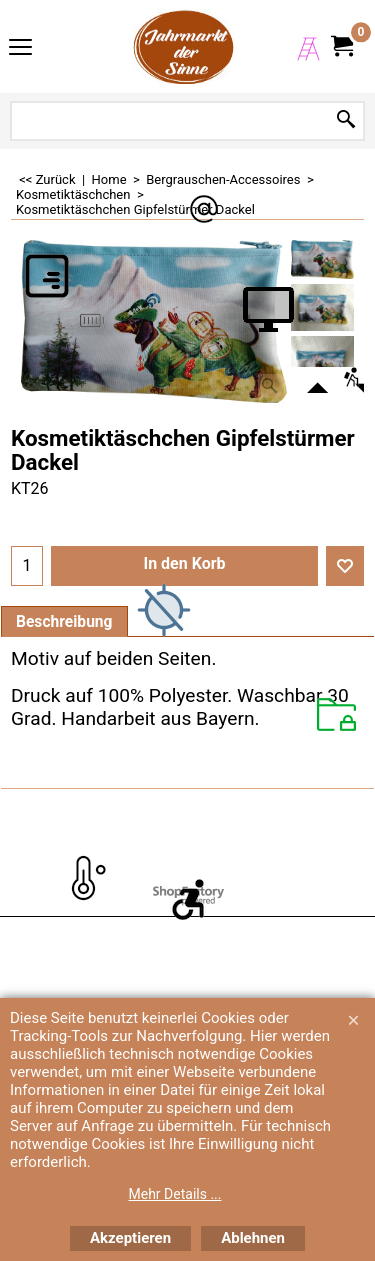 The width and height of the screenshot is (375, 1261). Describe the element at coordinates (204, 209) in the screenshot. I see `enter an email address` at that location.